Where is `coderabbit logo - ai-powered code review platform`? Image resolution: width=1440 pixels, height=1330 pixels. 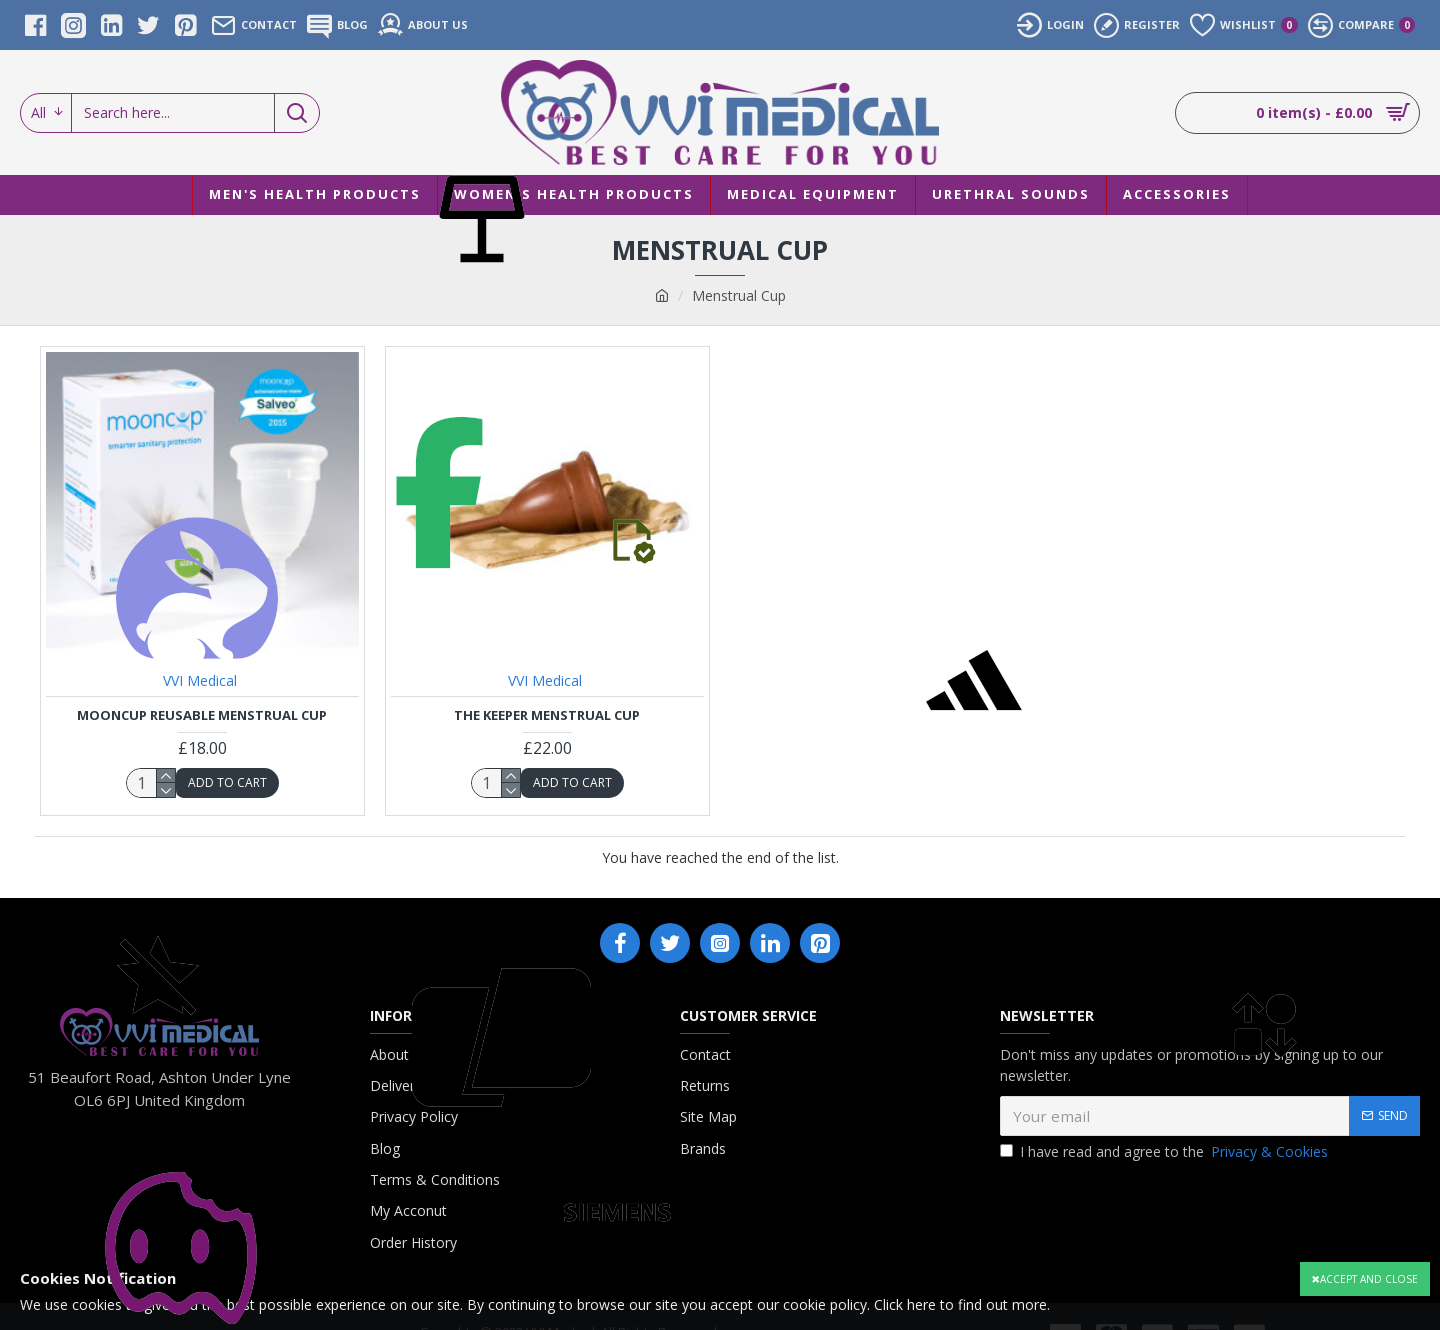
coderabbit logo - ai-powered code review platform is located at coordinates (197, 588).